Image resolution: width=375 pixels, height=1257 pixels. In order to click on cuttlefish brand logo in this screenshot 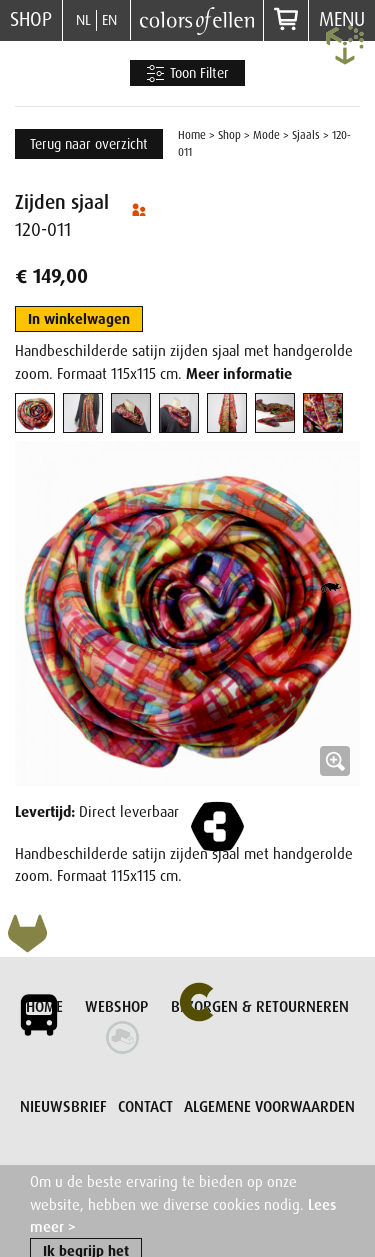, I will do `click(197, 1002)`.